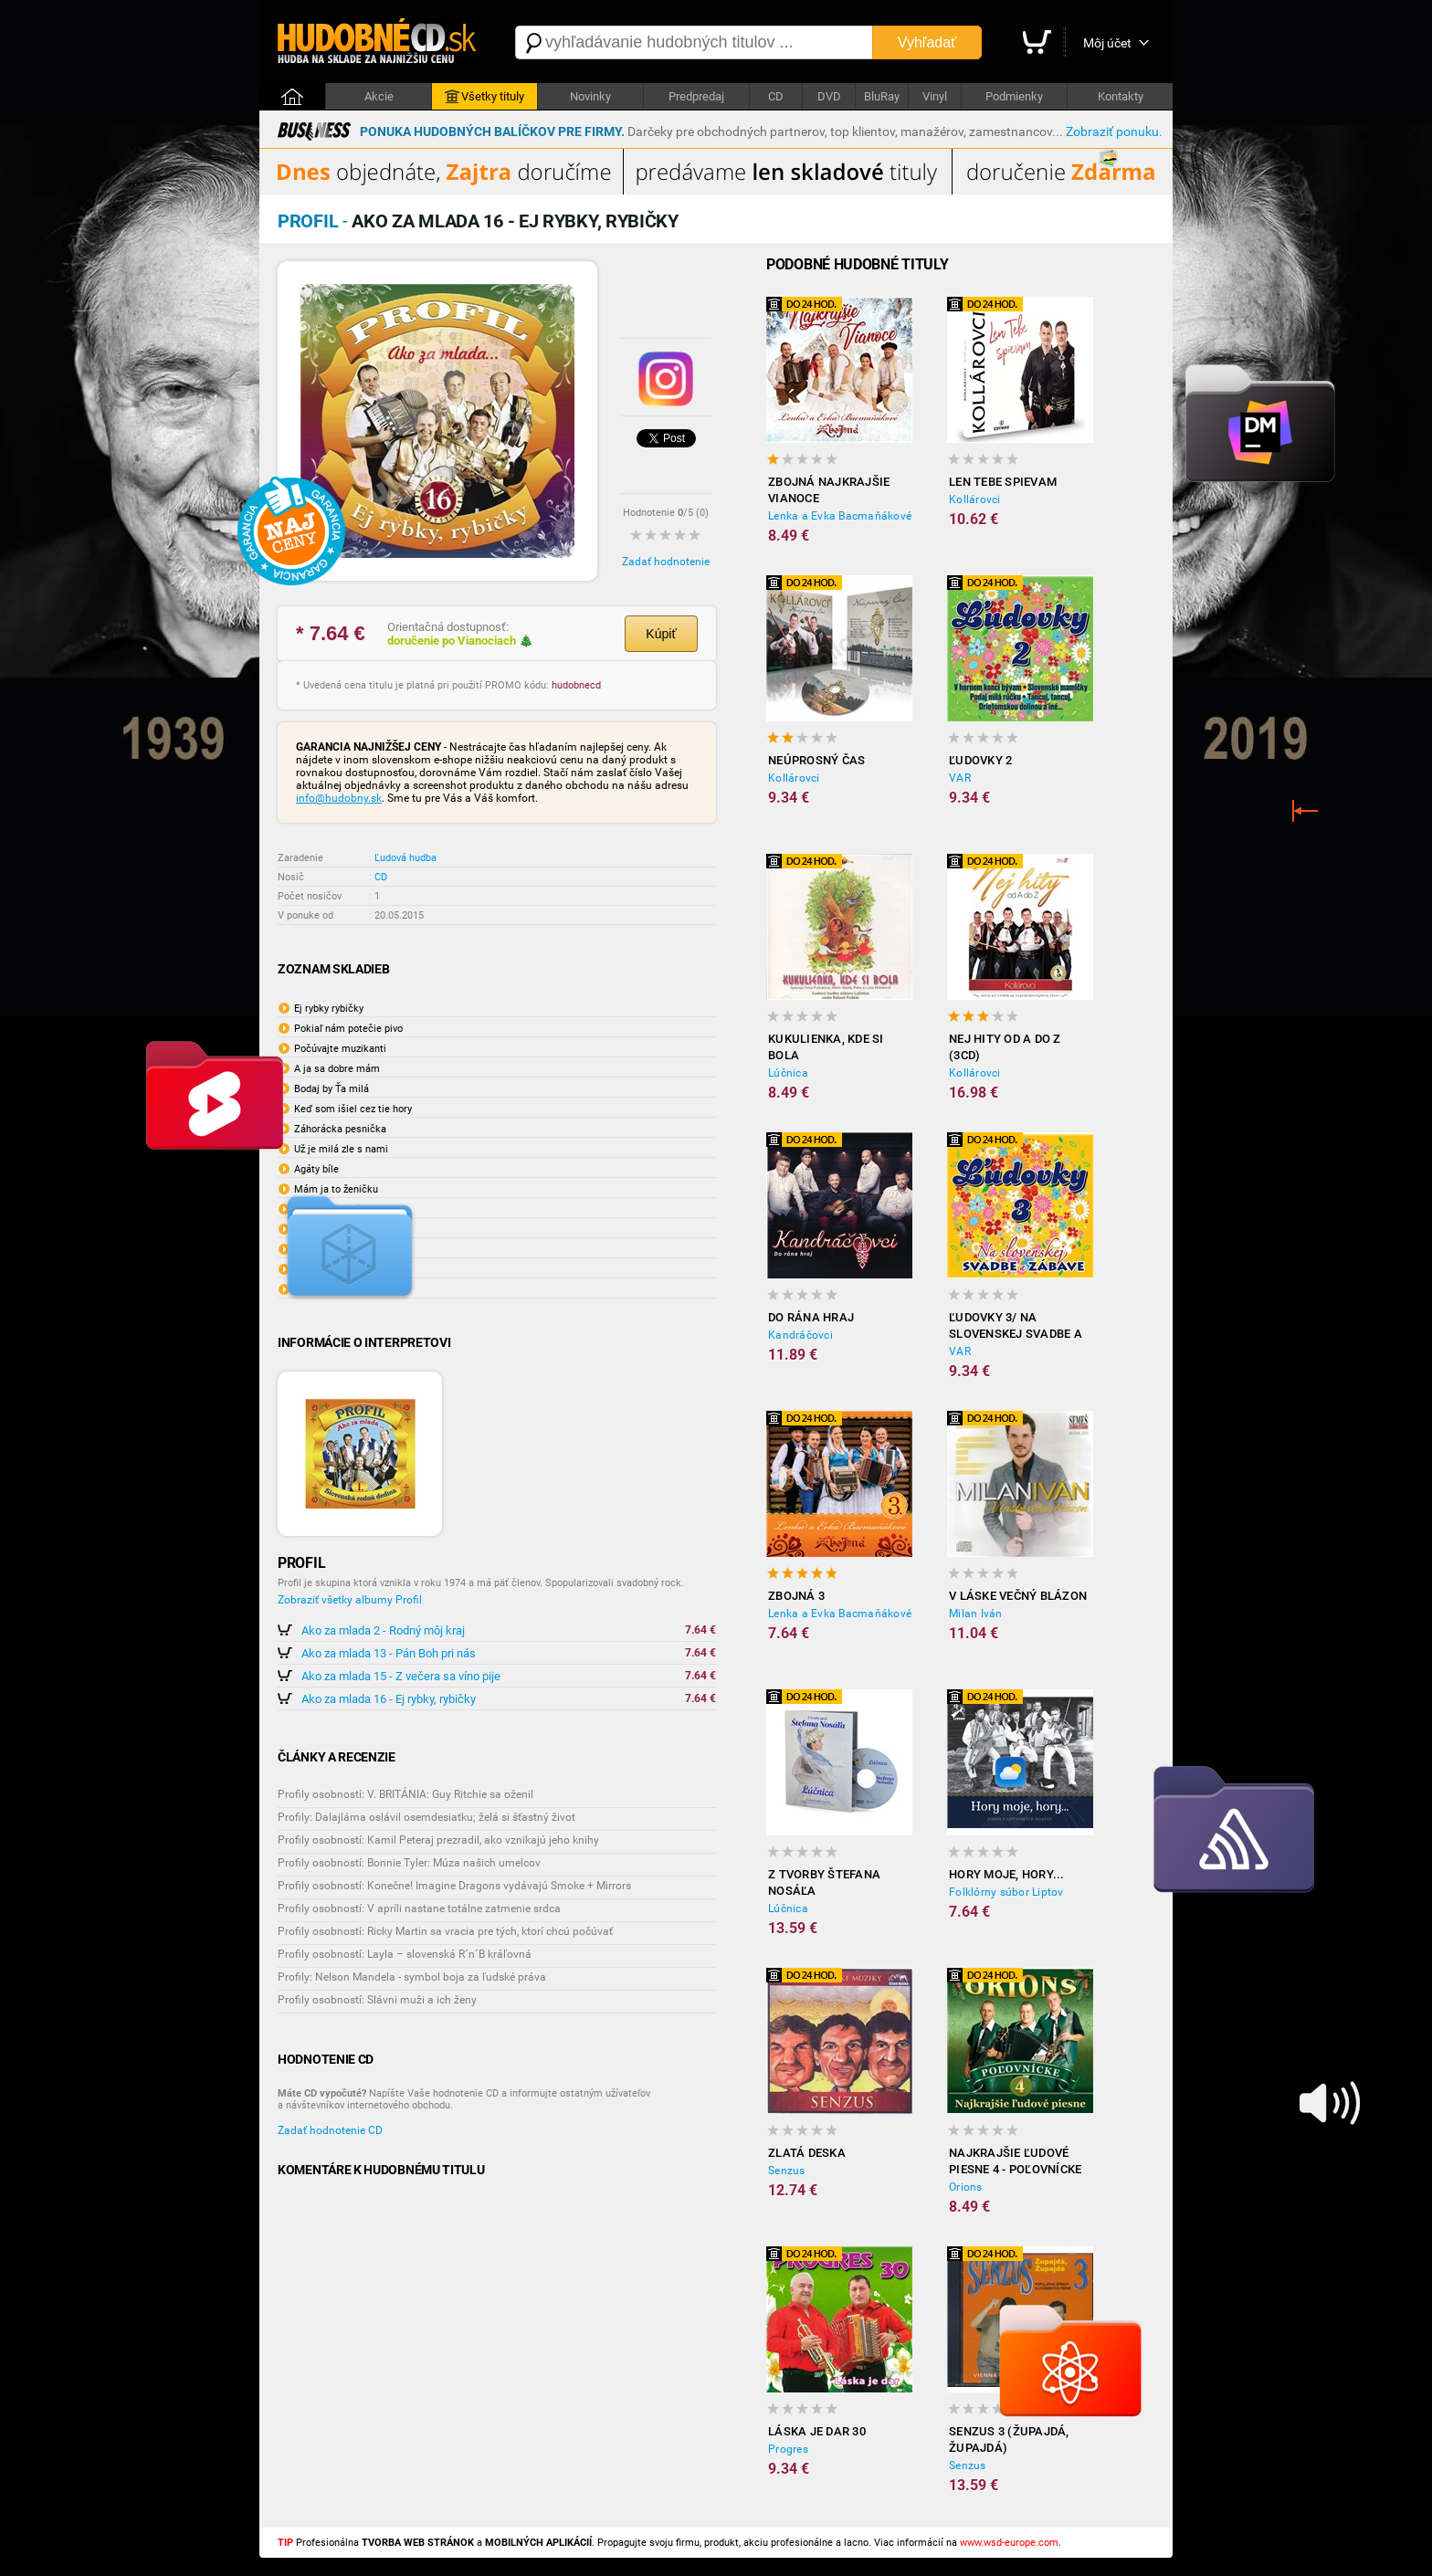  I want to click on open folder containing YouTube Shorts videos, so click(214, 1099).